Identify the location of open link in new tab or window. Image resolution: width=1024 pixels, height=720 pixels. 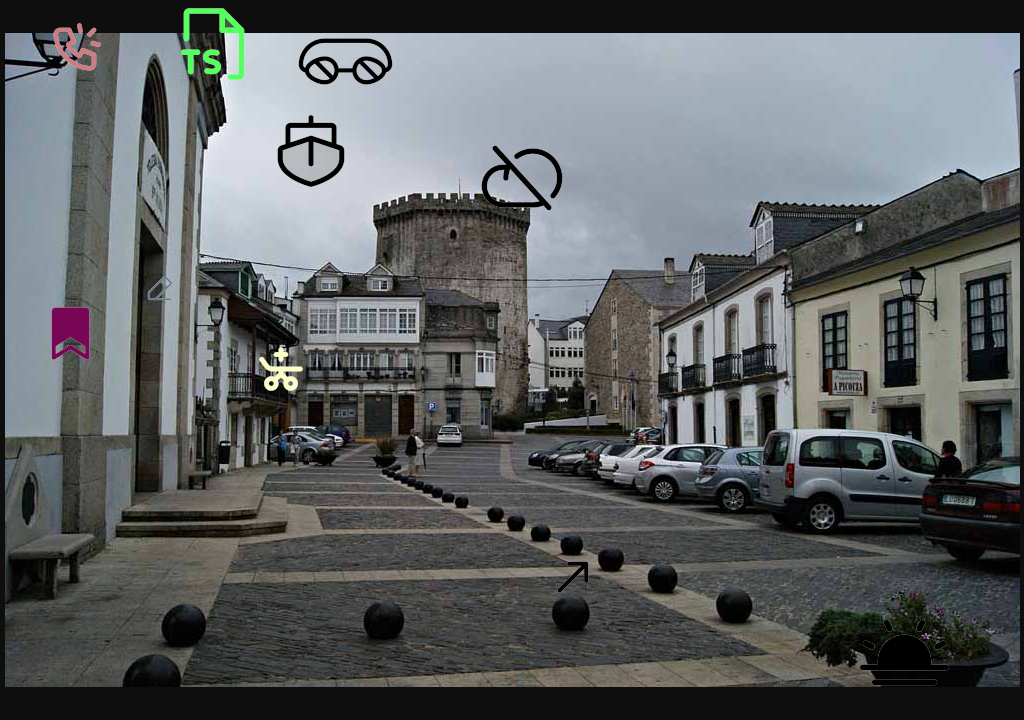
(573, 576).